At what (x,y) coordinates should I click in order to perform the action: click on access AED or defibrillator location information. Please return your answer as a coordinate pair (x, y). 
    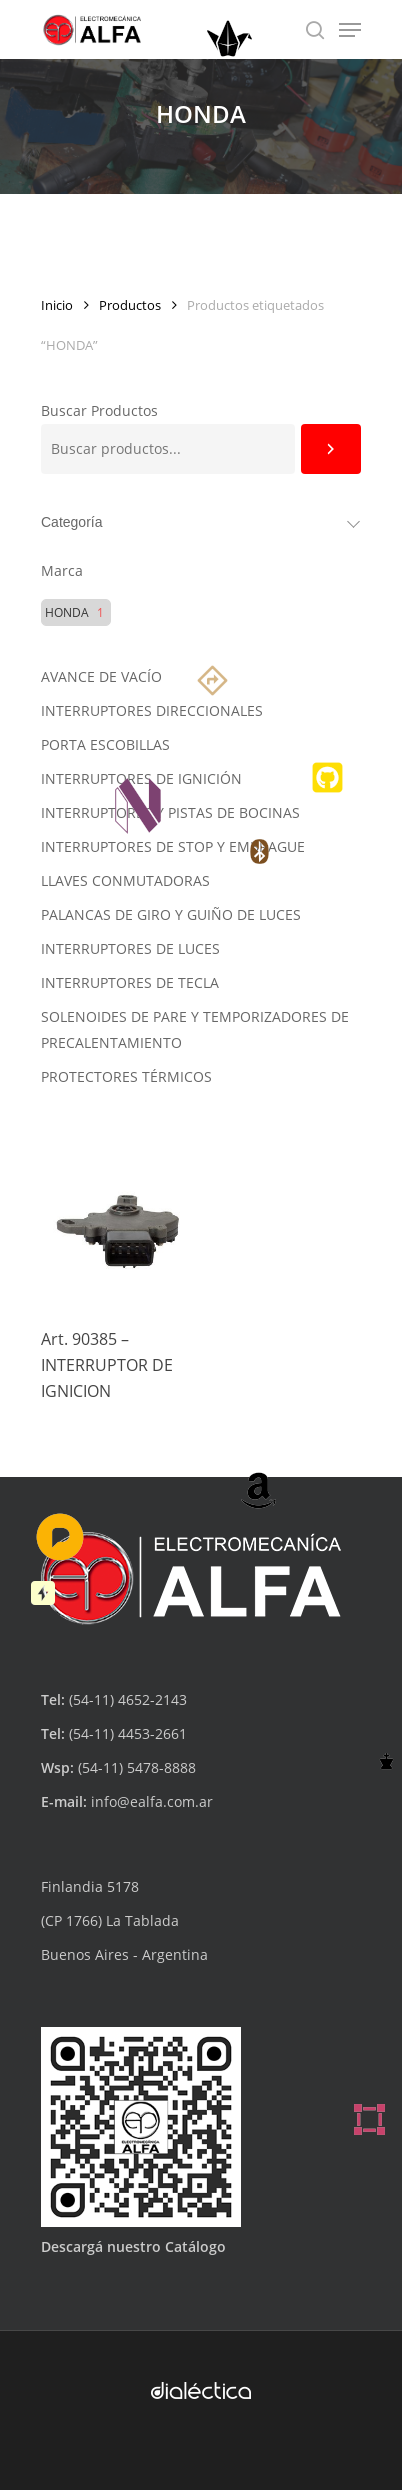
    Looking at the image, I should click on (43, 1593).